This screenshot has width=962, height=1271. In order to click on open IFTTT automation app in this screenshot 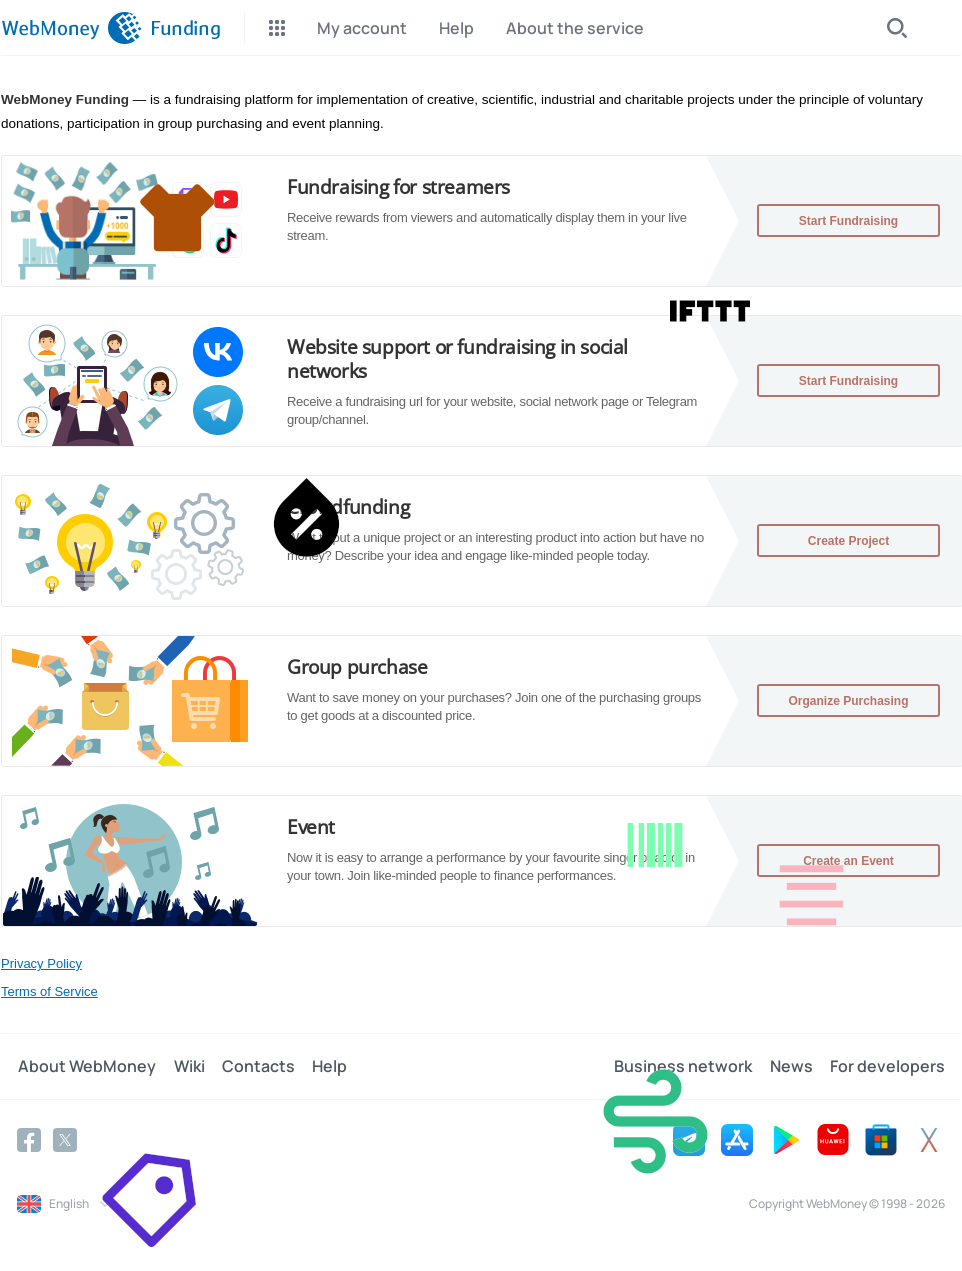, I will do `click(710, 311)`.